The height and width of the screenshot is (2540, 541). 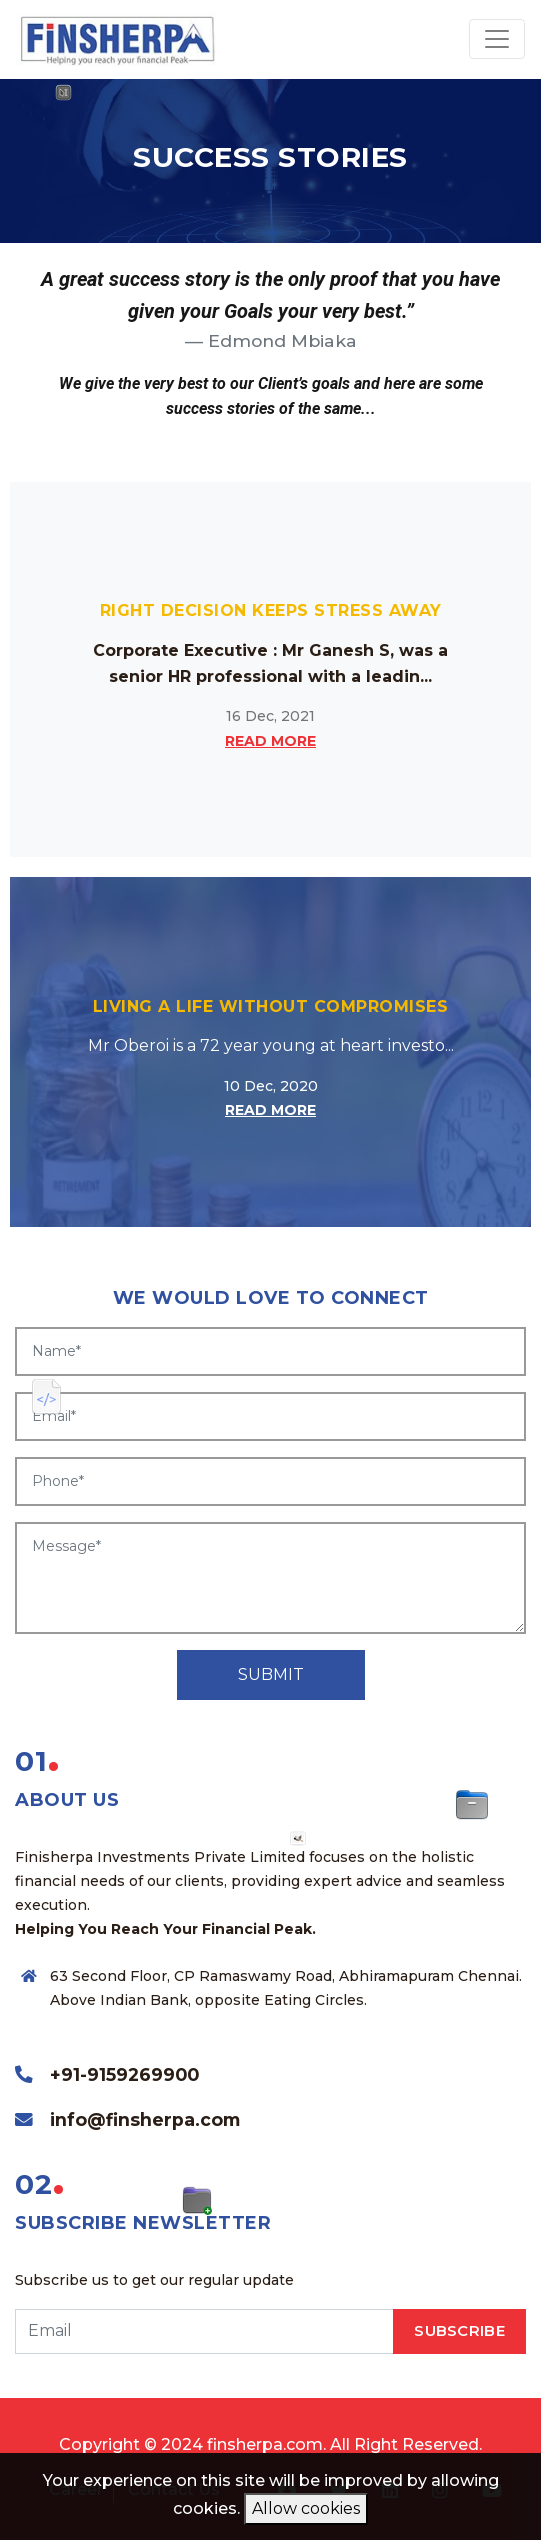 What do you see at coordinates (46, 1396) in the screenshot?
I see `an HTML document or webpage file` at bounding box center [46, 1396].